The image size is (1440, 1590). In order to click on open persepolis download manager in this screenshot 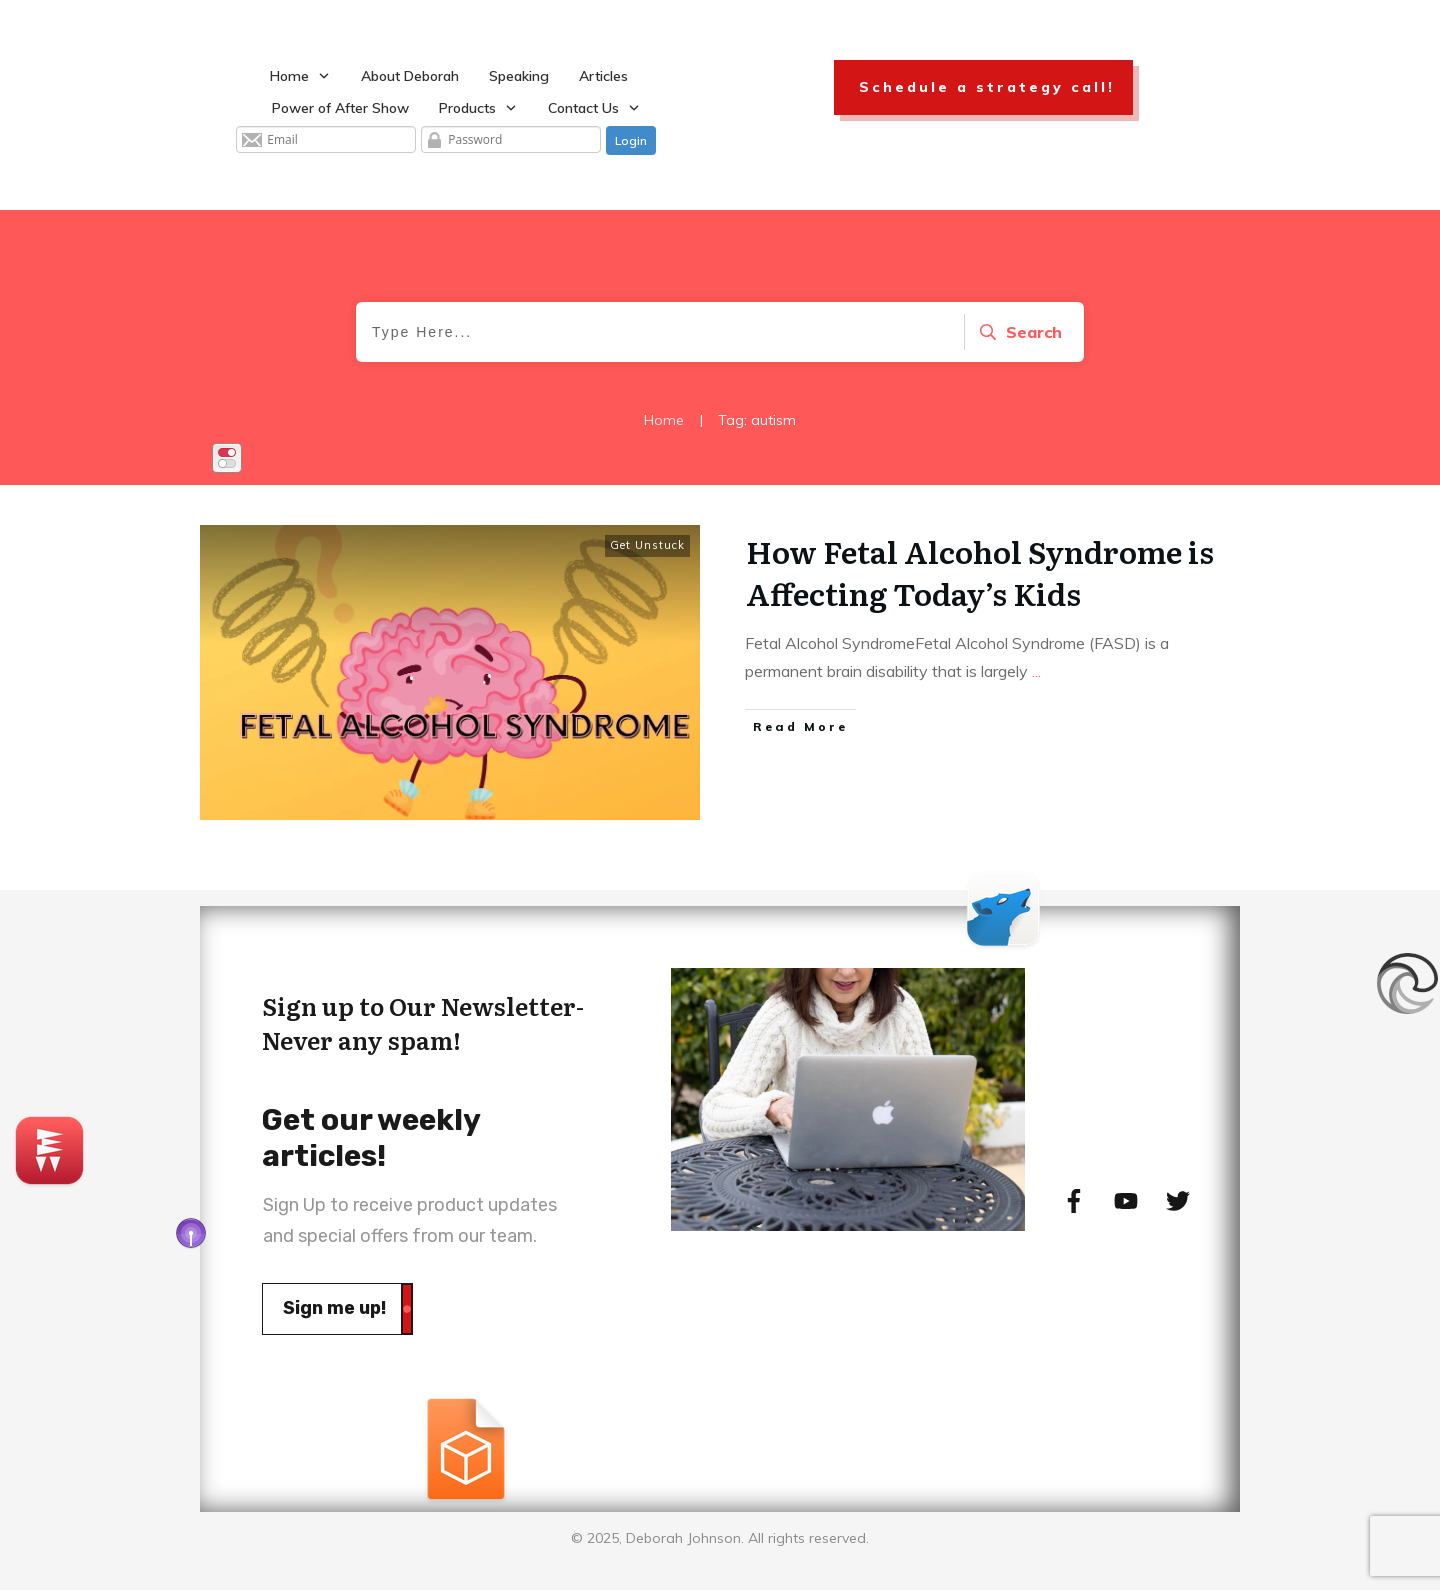, I will do `click(49, 1150)`.